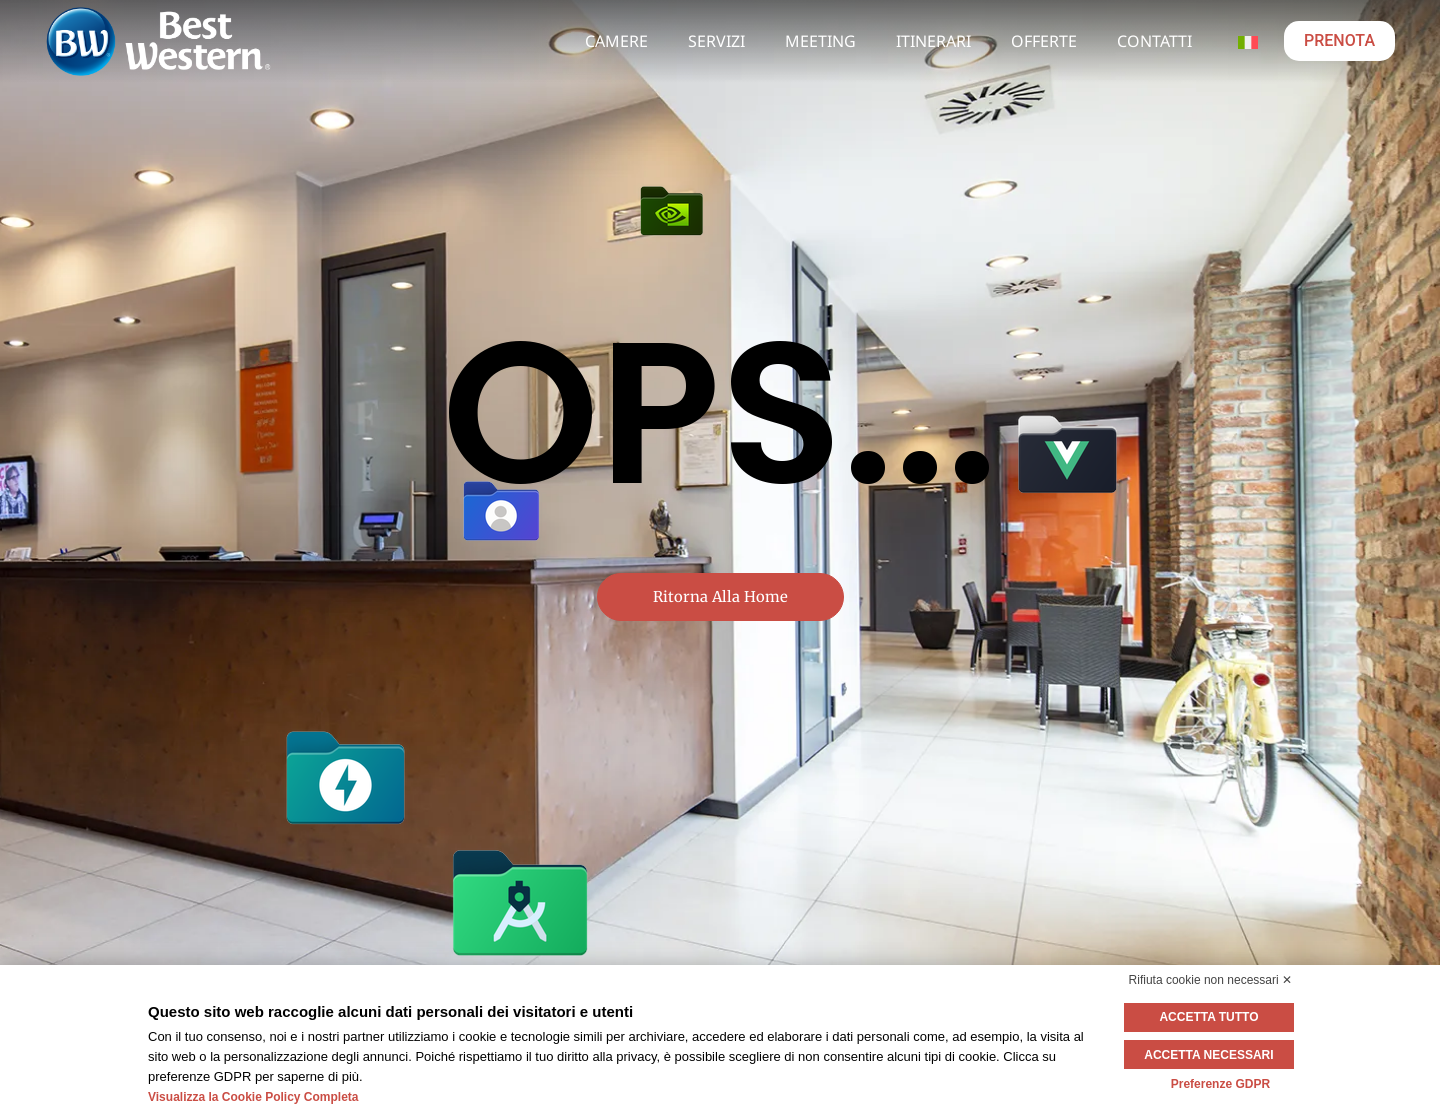 The image size is (1440, 1112). What do you see at coordinates (671, 212) in the screenshot?
I see `open nvidia files folder` at bounding box center [671, 212].